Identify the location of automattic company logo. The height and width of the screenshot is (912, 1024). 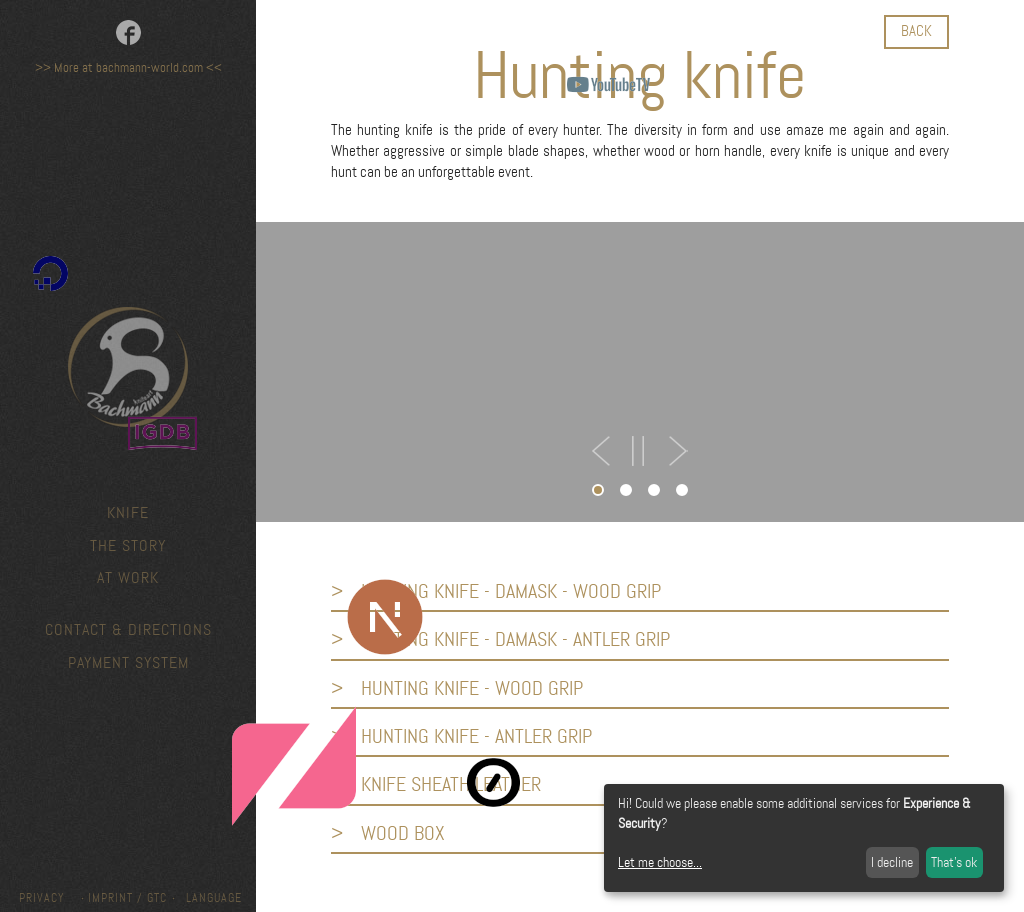
(493, 782).